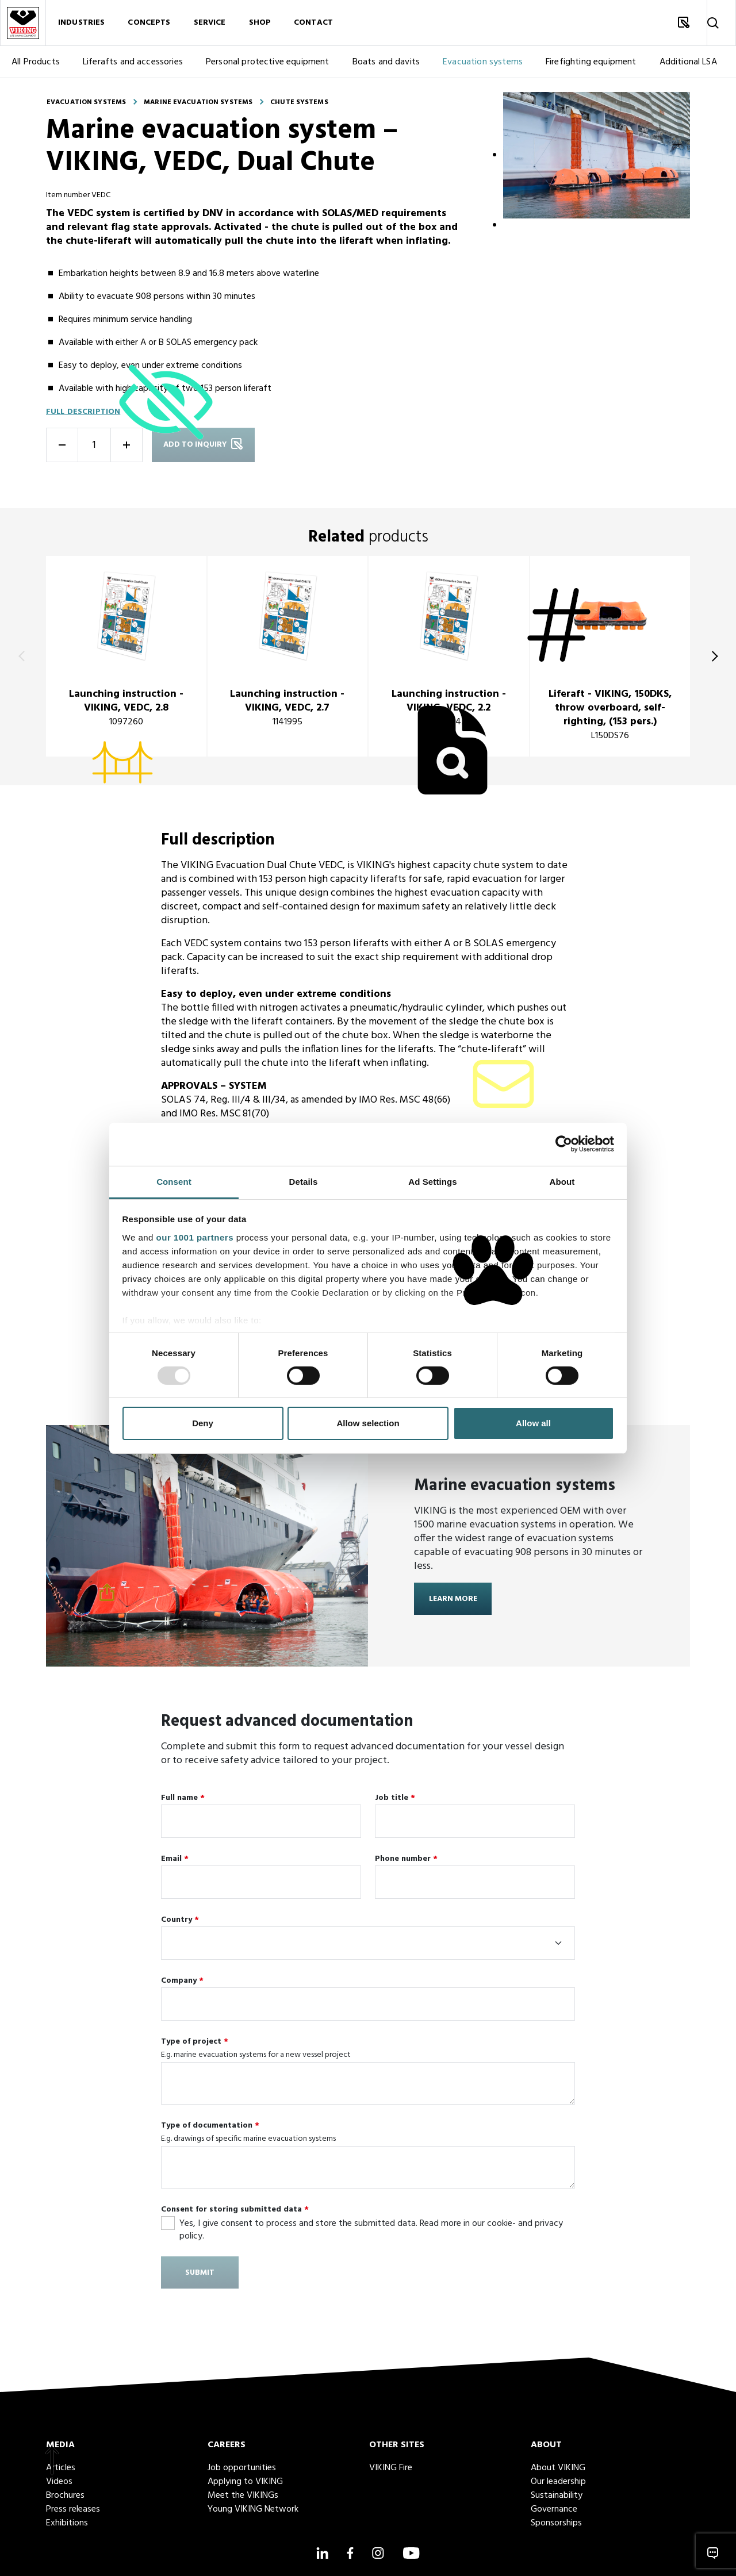 This screenshot has width=736, height=2576. I want to click on add or search hashtags, so click(559, 625).